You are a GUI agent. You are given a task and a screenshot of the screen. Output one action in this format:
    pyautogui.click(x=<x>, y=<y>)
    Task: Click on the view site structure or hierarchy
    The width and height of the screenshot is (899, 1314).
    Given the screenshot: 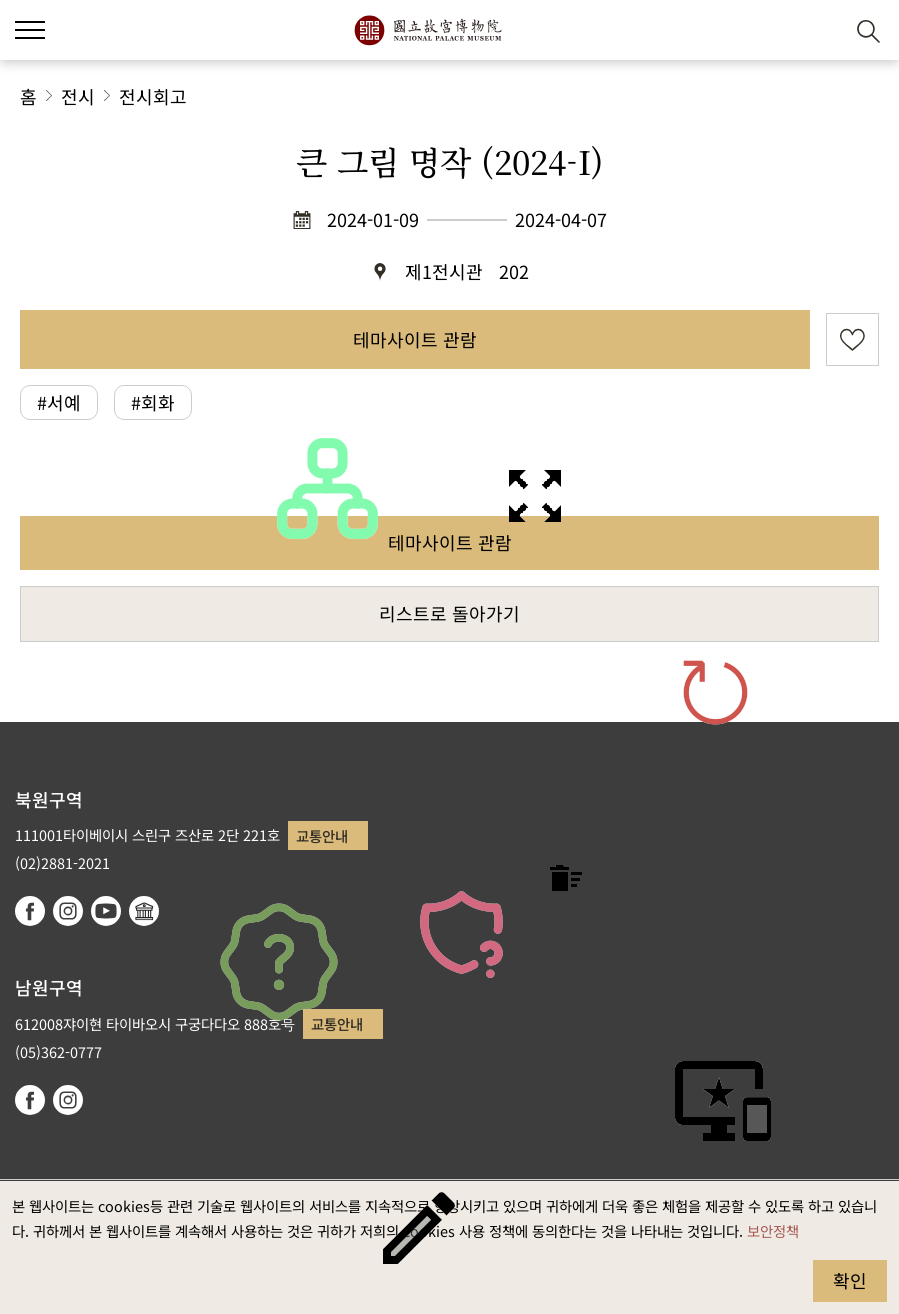 What is the action you would take?
    pyautogui.click(x=327, y=488)
    